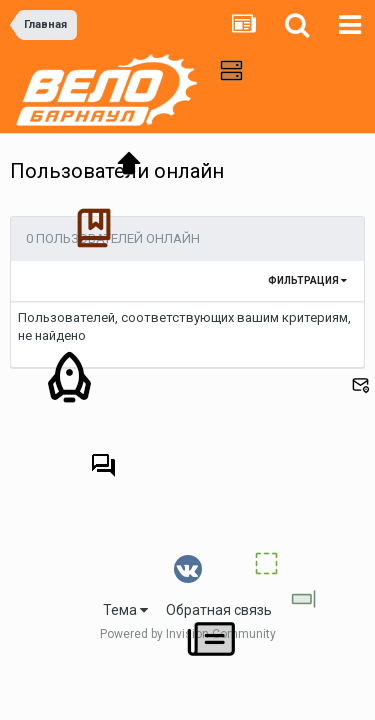 This screenshot has height=720, width=375. Describe the element at coordinates (69, 378) in the screenshot. I see `launch or deploy an application` at that location.